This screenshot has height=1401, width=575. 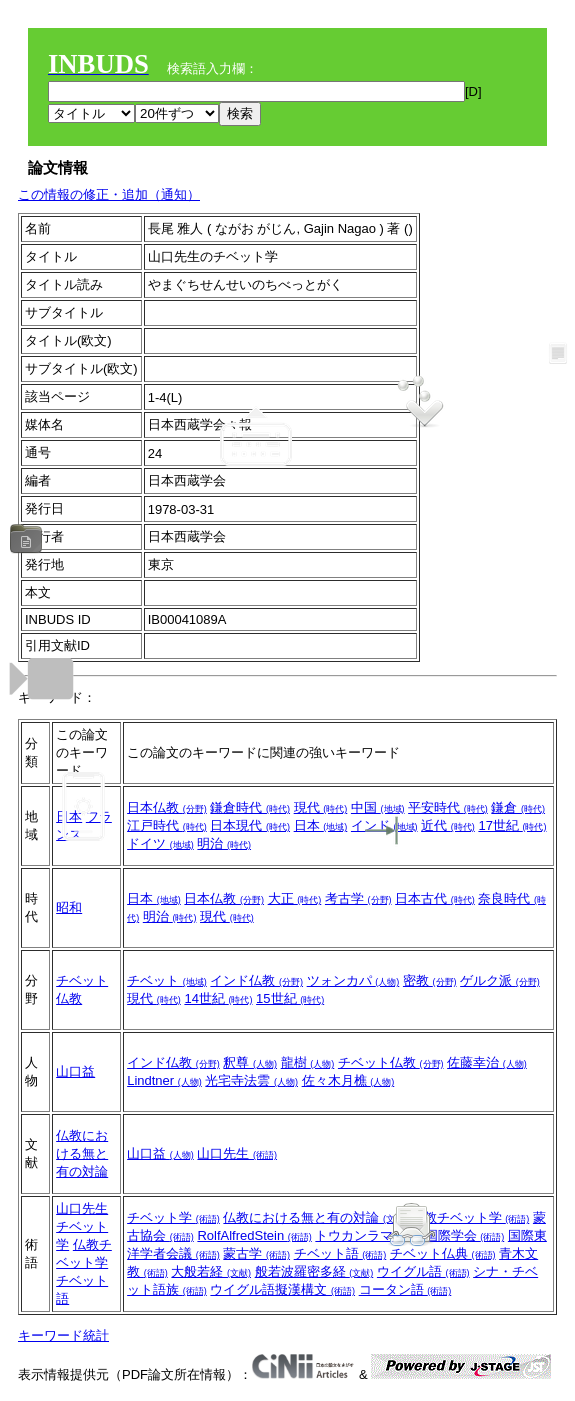 I want to click on indicates kde connect is running in the system tray, so click(x=83, y=806).